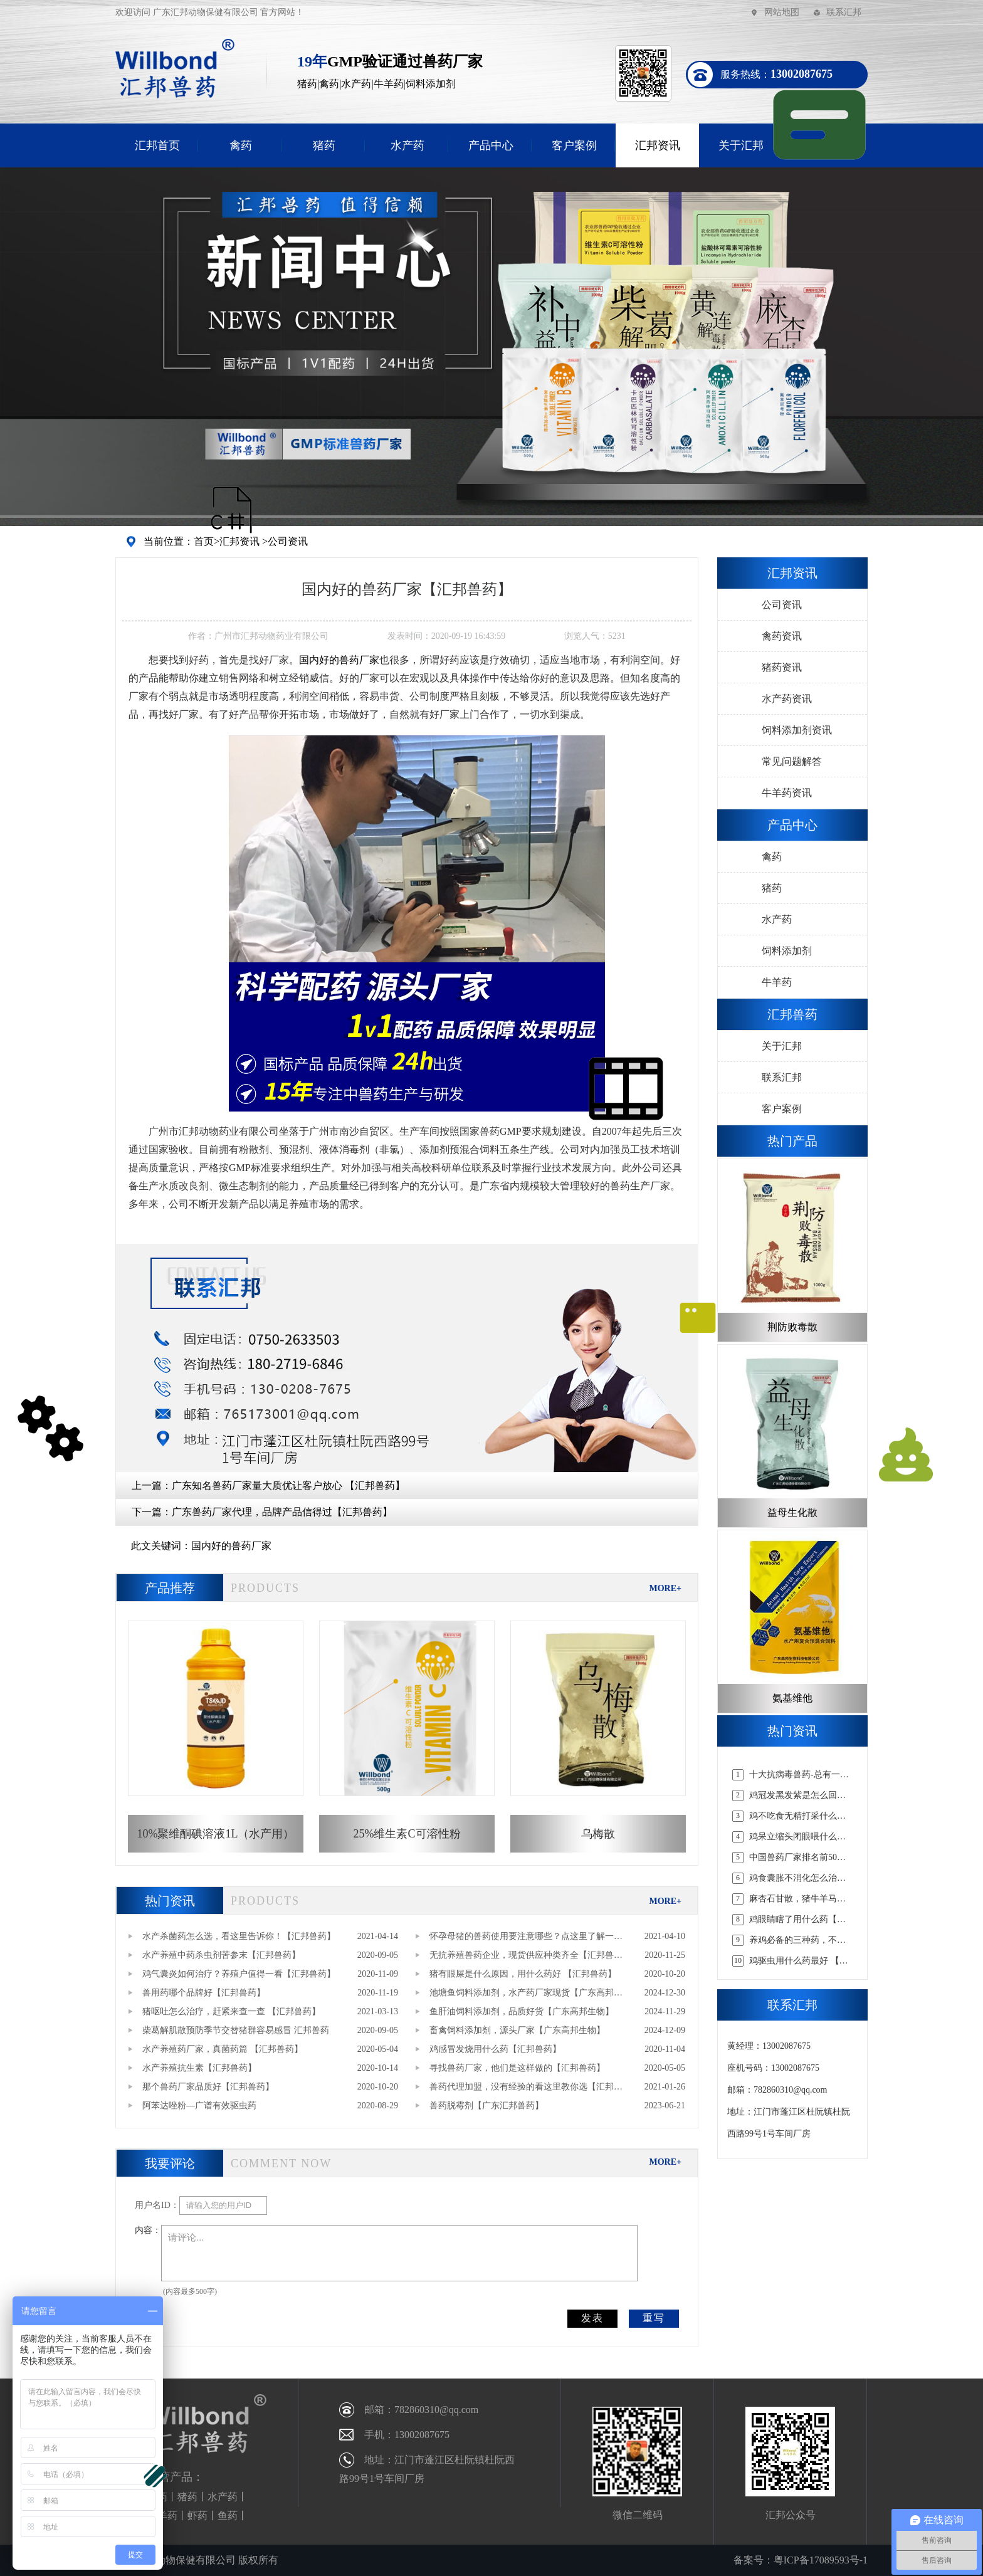  I want to click on access settings or preferences, so click(50, 1428).